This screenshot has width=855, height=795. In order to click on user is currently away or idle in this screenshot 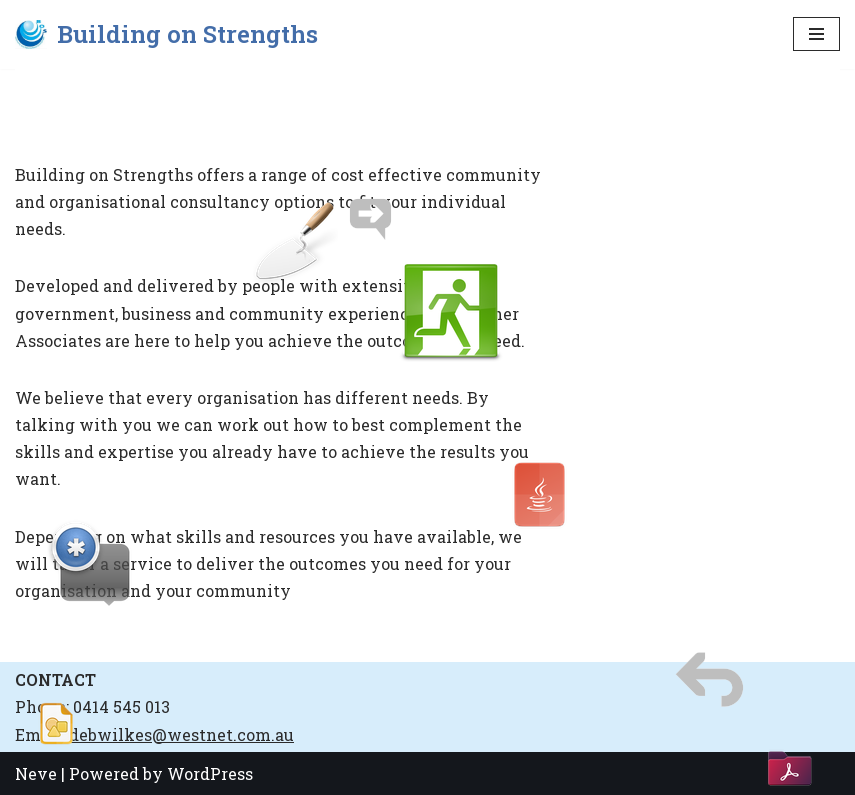, I will do `click(370, 219)`.